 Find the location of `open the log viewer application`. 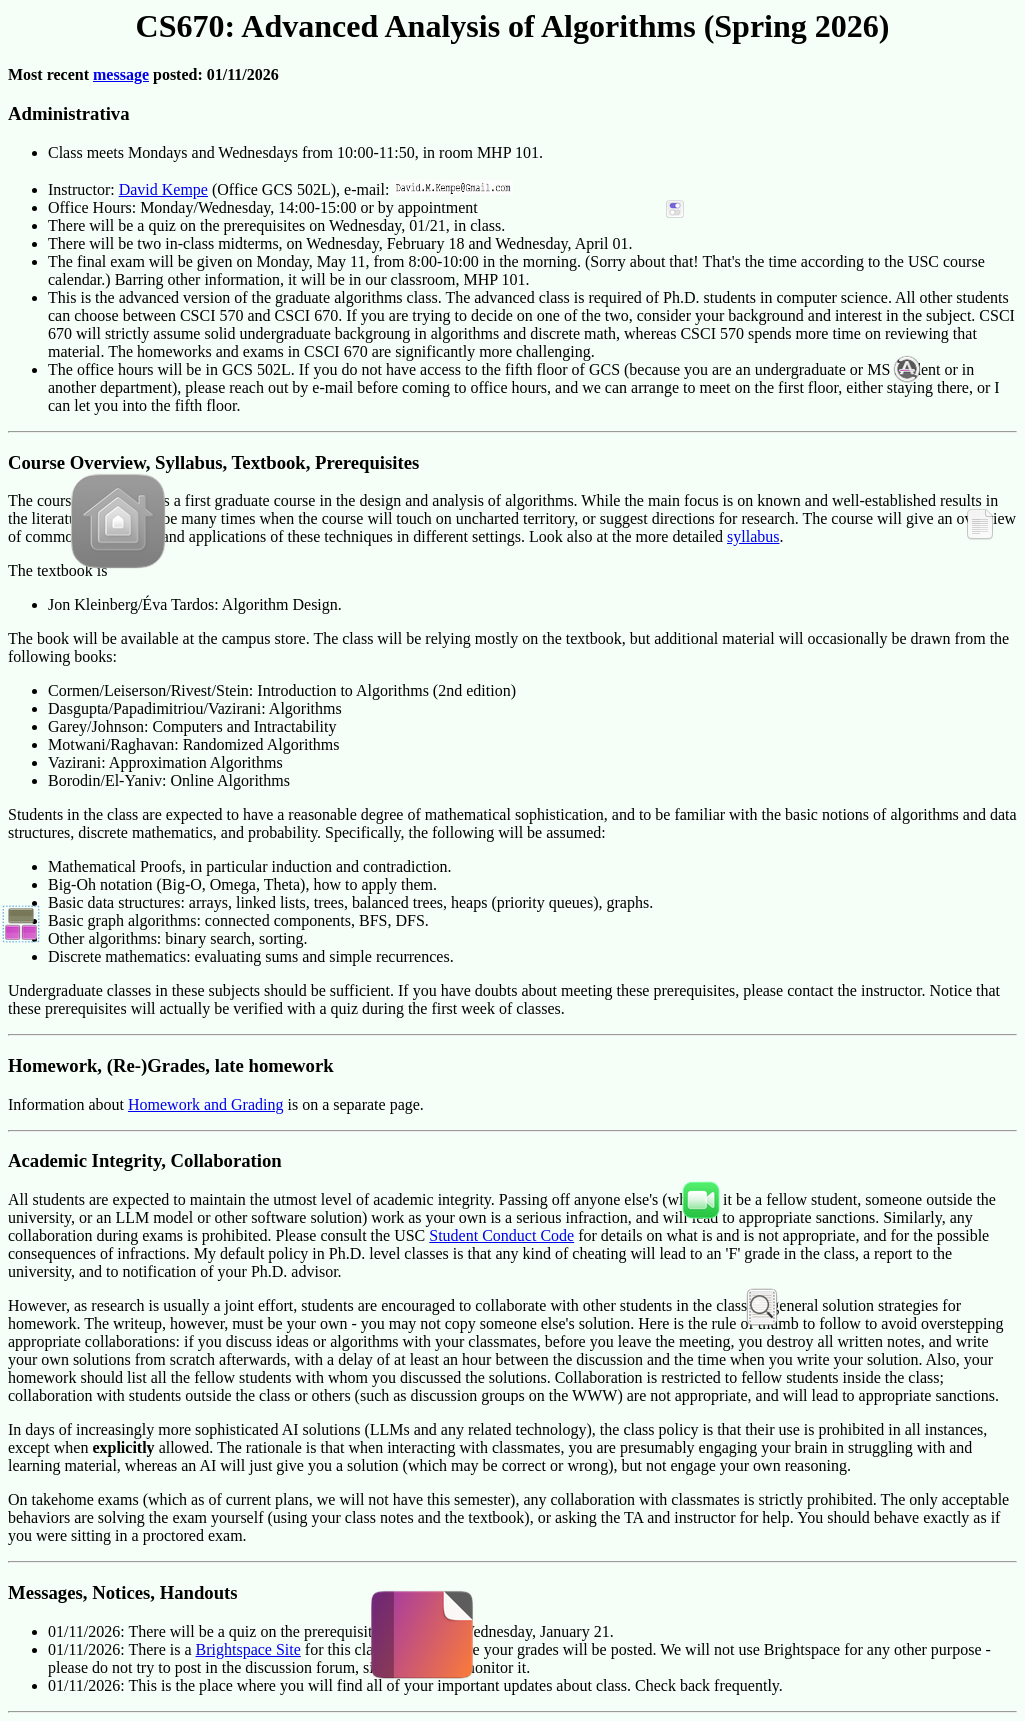

open the log viewer application is located at coordinates (762, 1307).